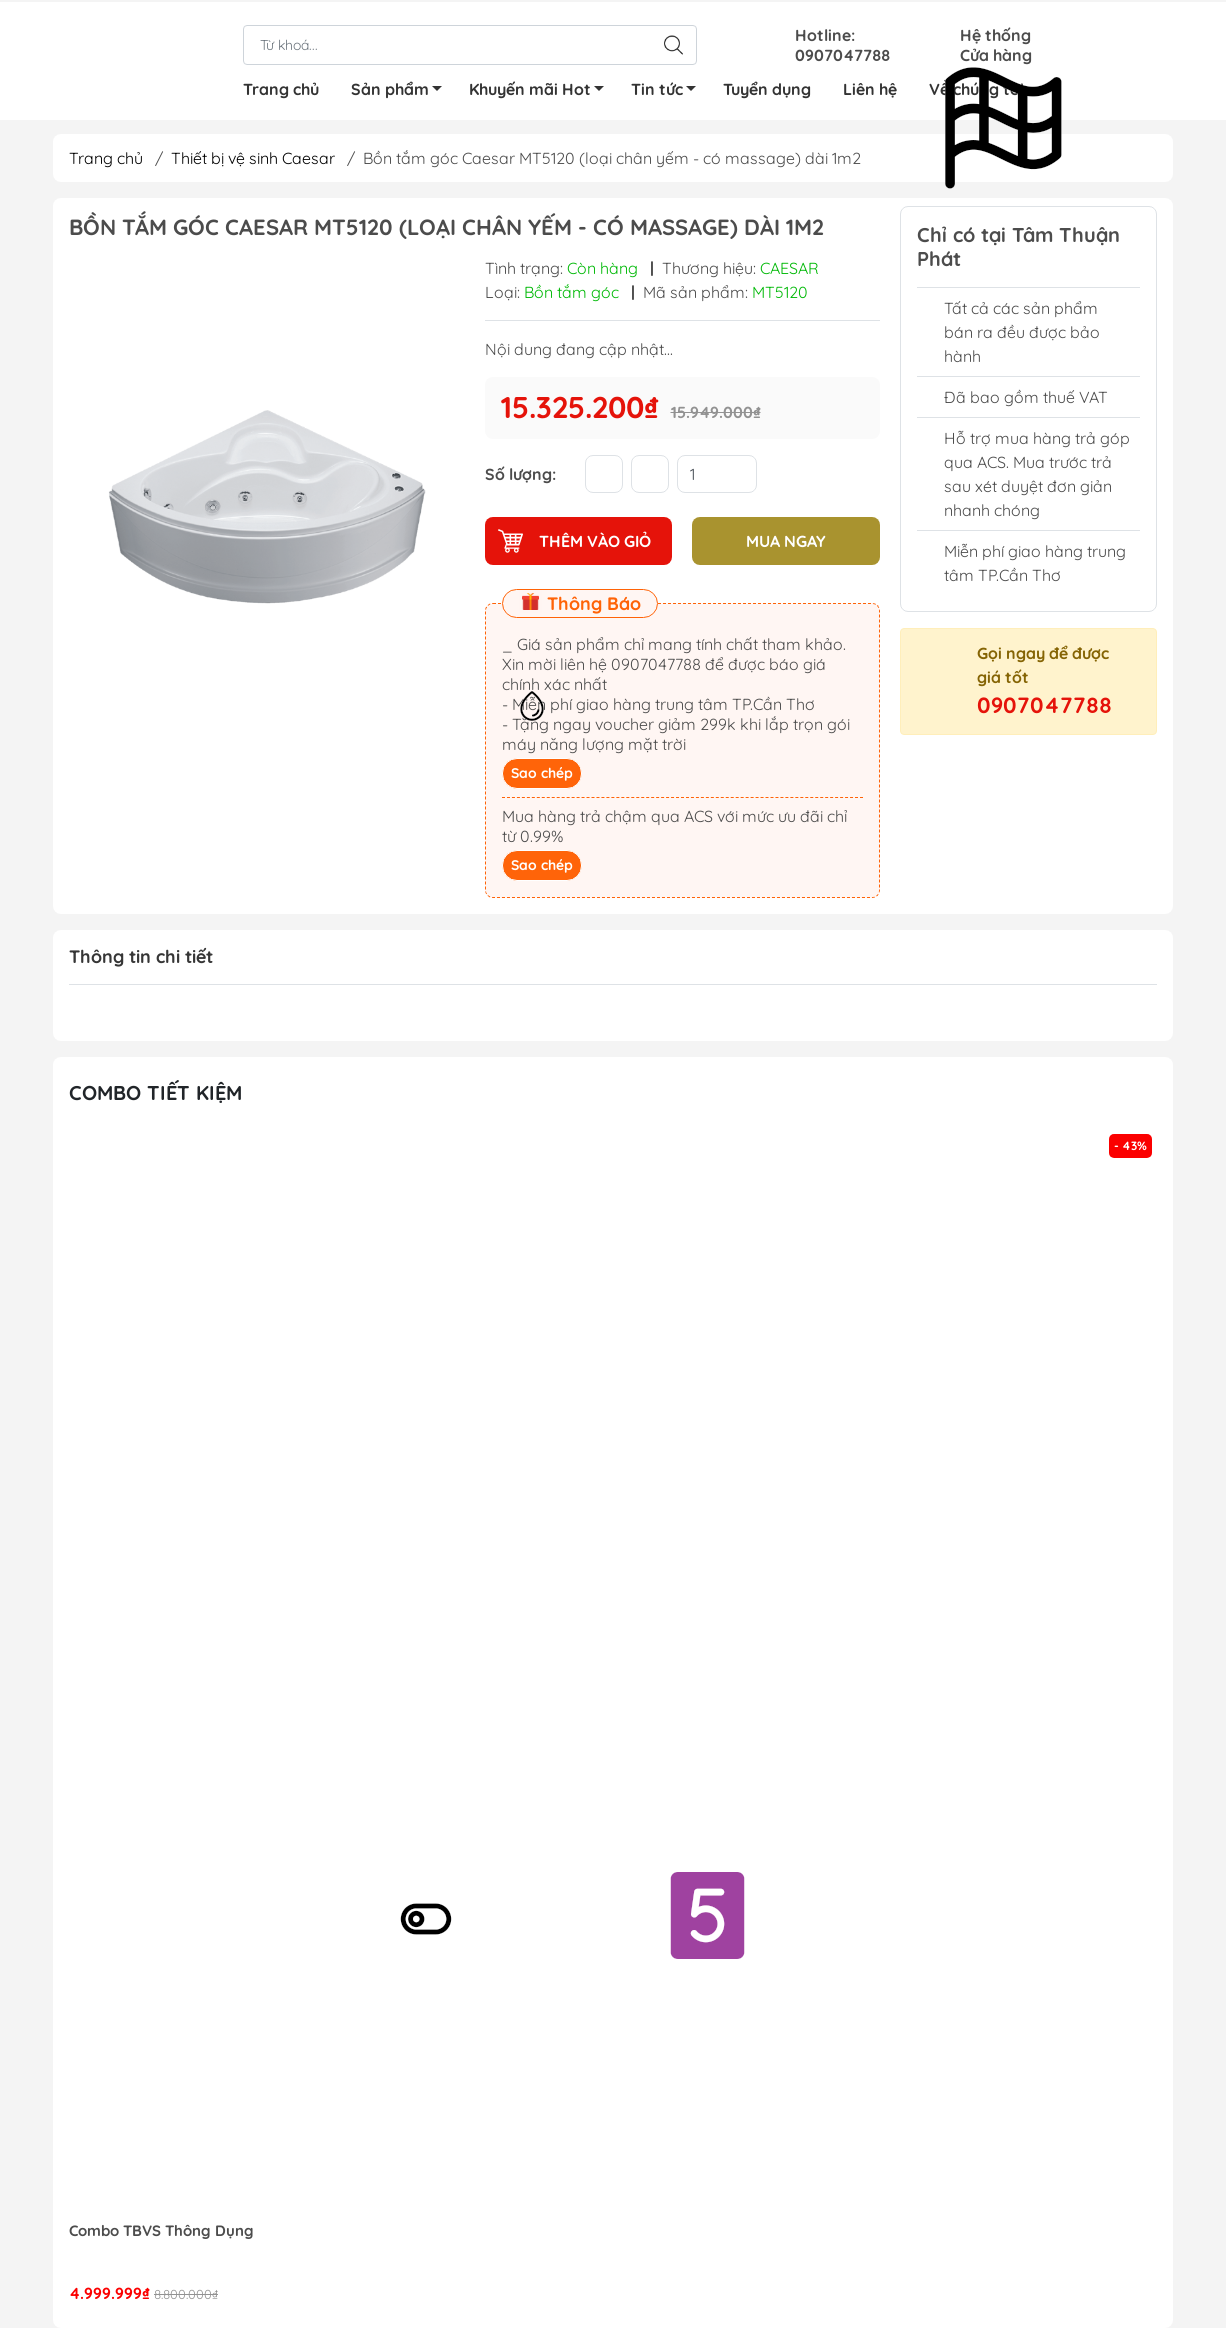  Describe the element at coordinates (998, 125) in the screenshot. I see `indicates a finish line or goal completion` at that location.